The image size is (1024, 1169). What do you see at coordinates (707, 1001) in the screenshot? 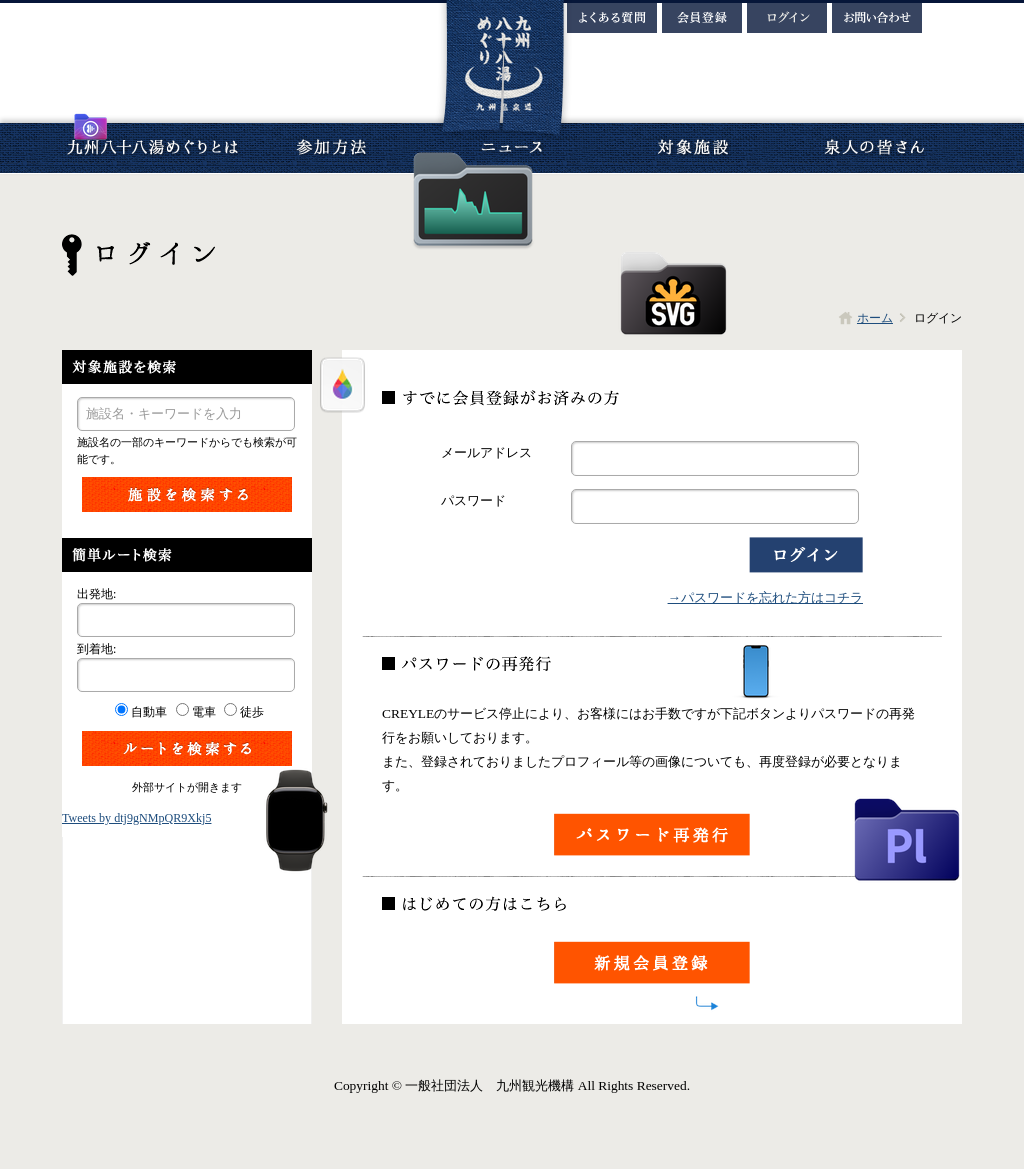
I see `forward an email message` at bounding box center [707, 1001].